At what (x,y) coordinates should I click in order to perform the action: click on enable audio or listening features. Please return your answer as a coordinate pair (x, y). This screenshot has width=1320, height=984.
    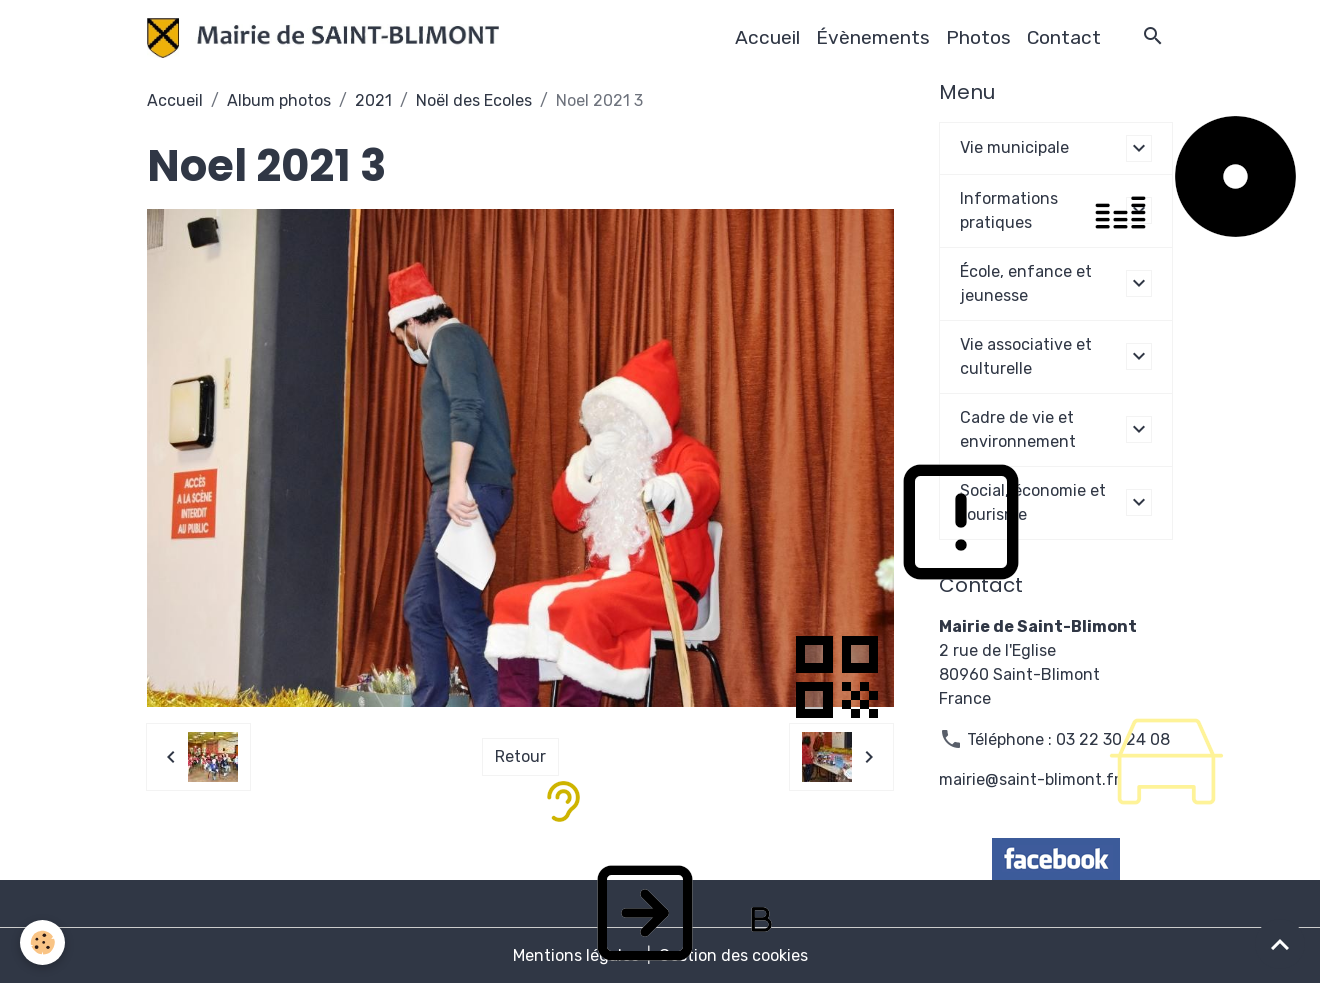
    Looking at the image, I should click on (561, 801).